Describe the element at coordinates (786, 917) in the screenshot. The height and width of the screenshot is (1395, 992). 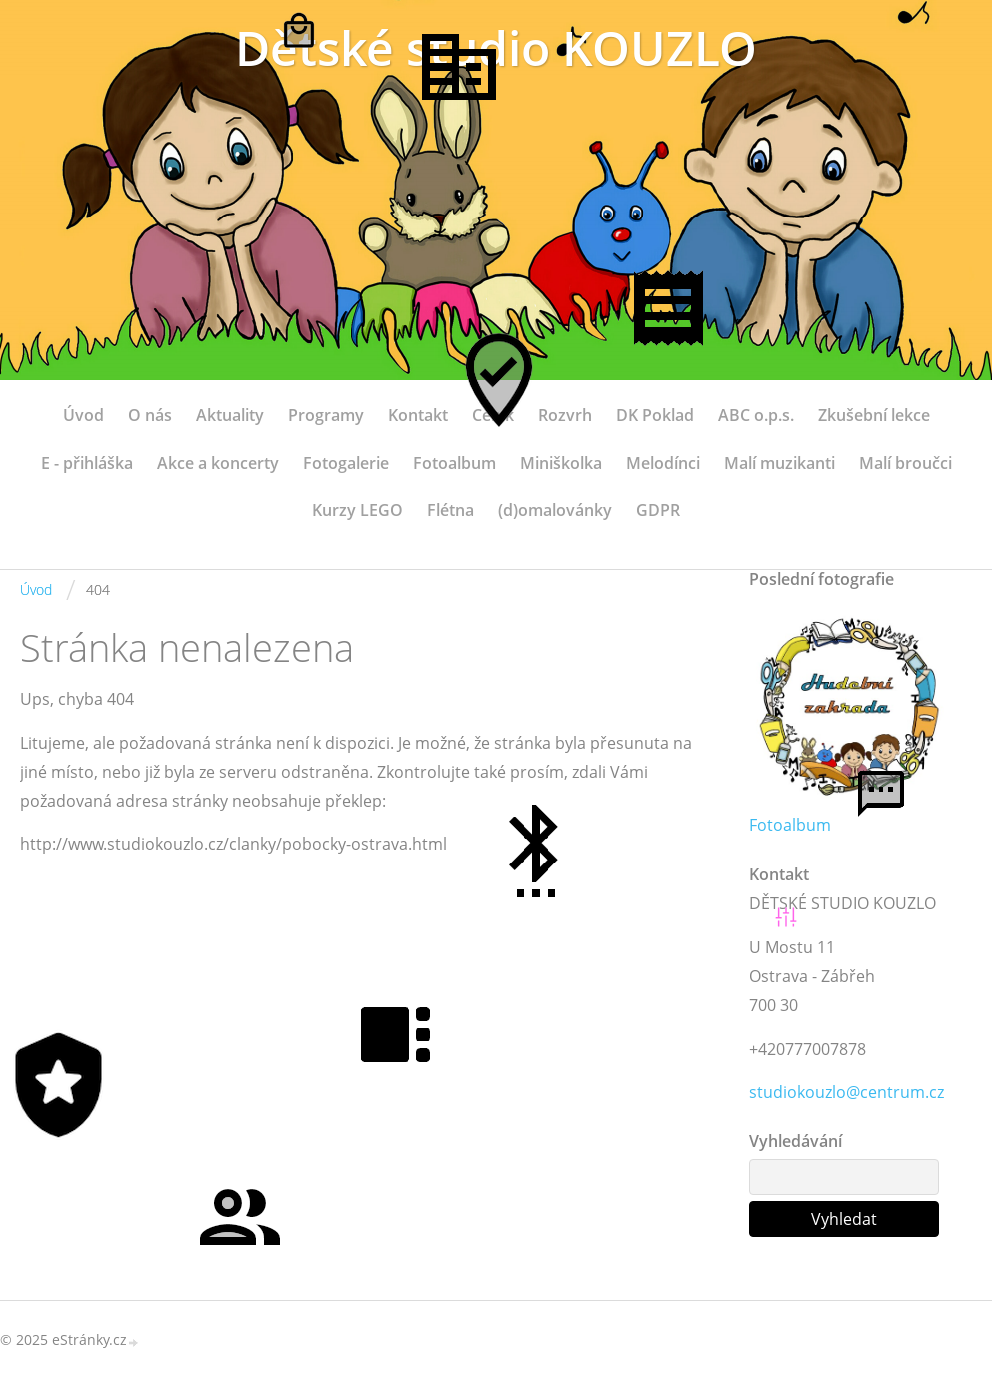
I see `adjust settings or preferences` at that location.